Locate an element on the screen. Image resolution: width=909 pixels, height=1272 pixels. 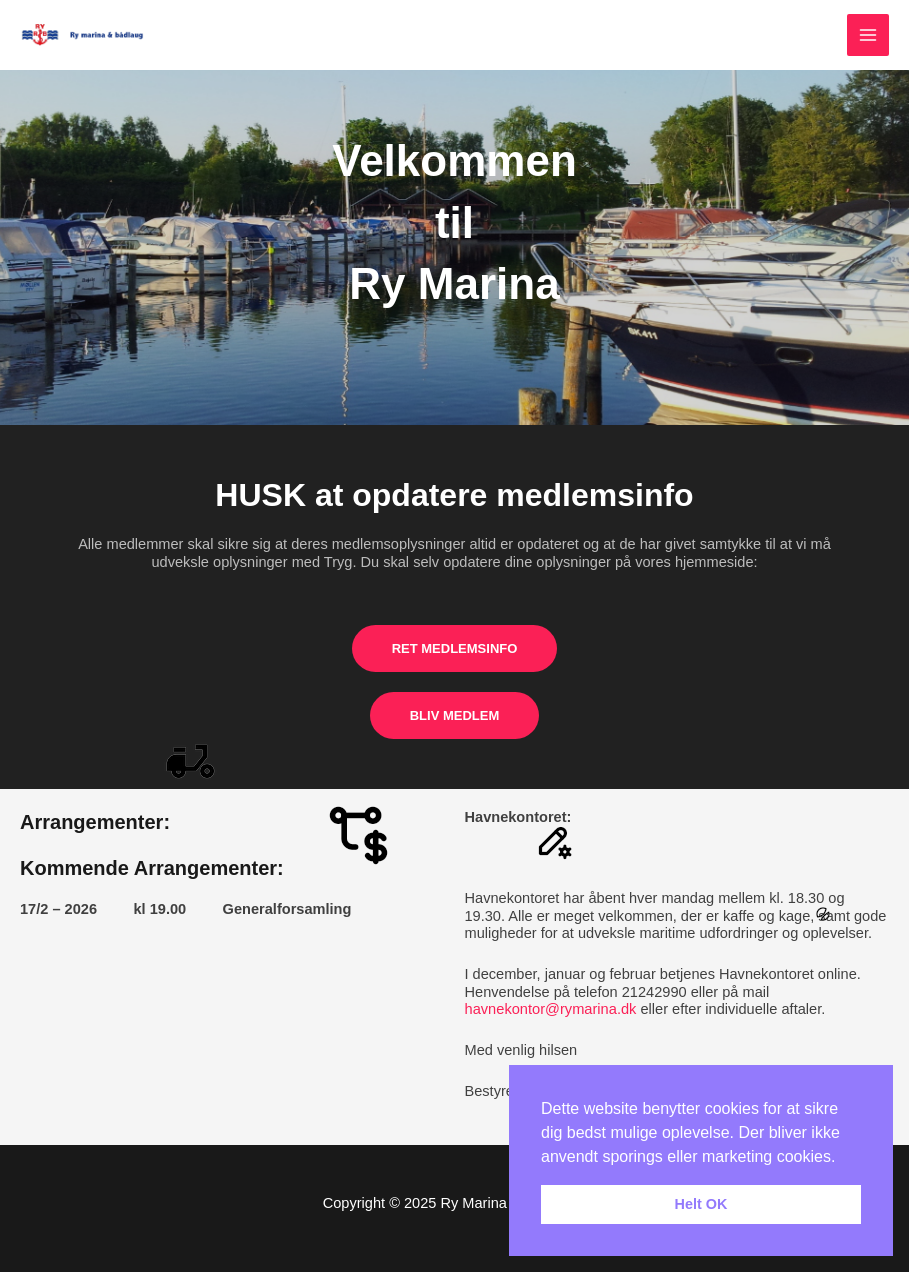
view transaction history is located at coordinates (358, 835).